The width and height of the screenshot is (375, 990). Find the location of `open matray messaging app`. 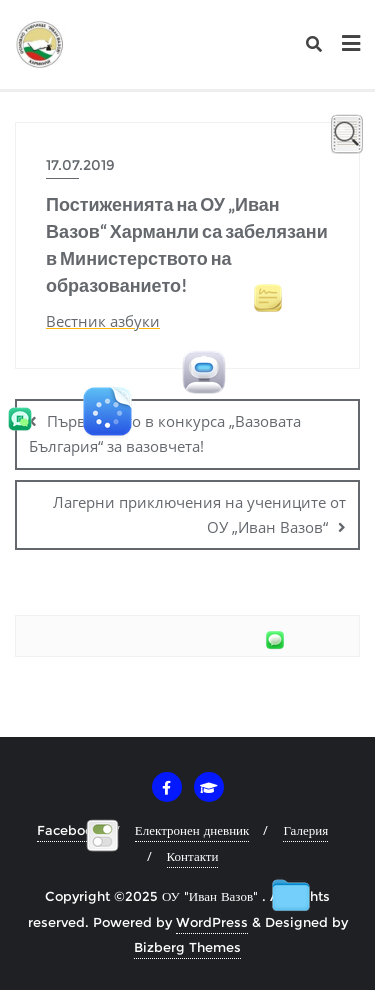

open matray messaging app is located at coordinates (20, 419).